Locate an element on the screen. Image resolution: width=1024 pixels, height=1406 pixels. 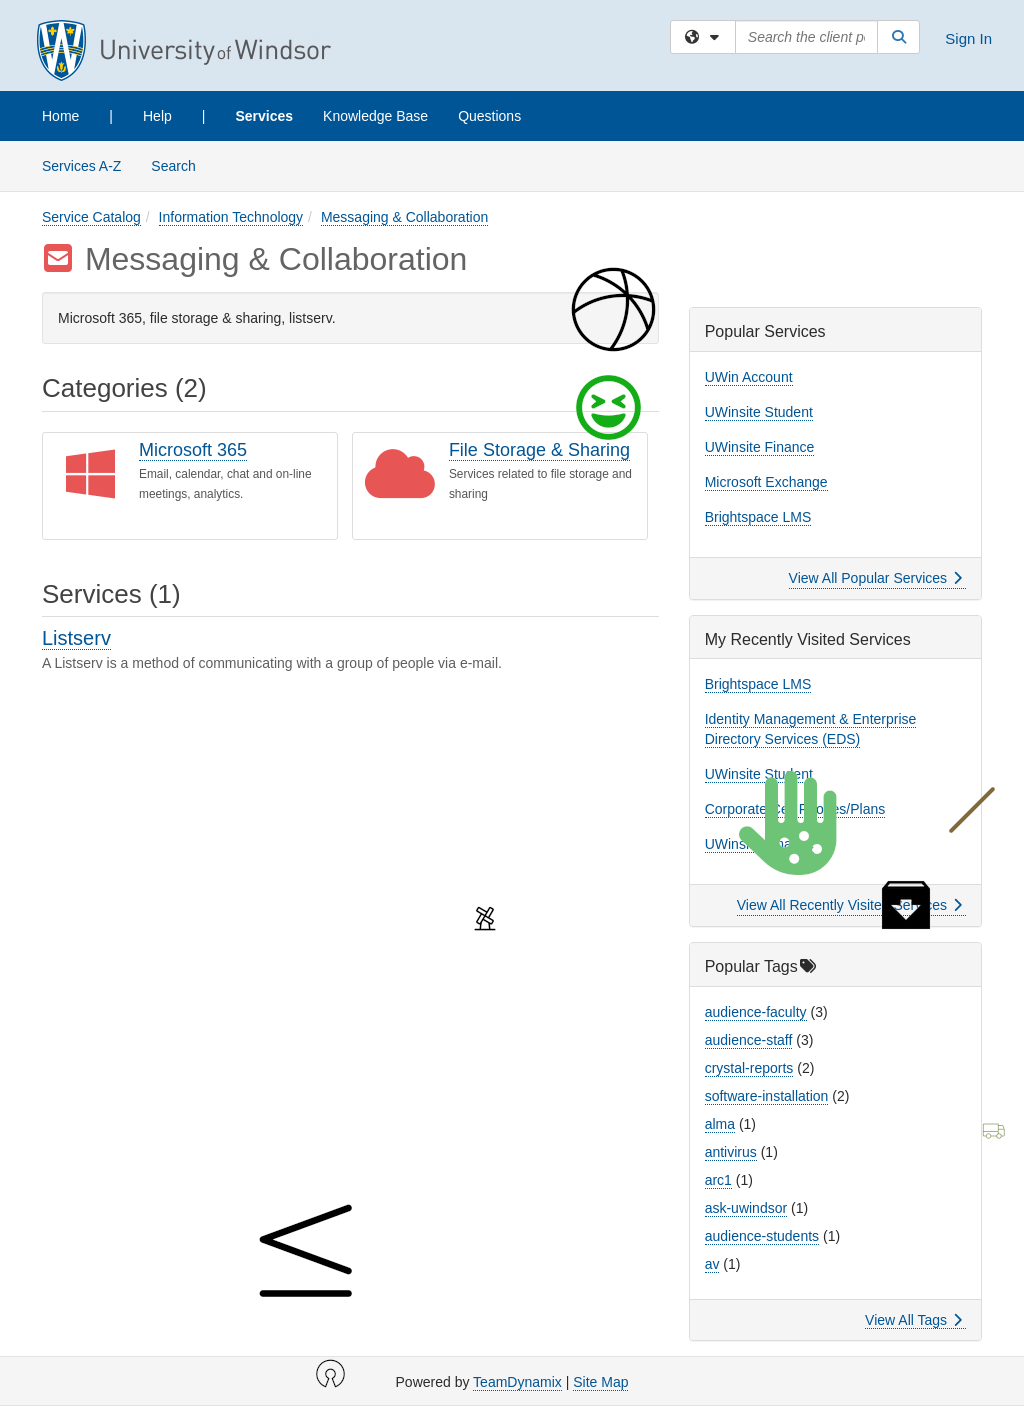
access beach or vacation-related features is located at coordinates (613, 309).